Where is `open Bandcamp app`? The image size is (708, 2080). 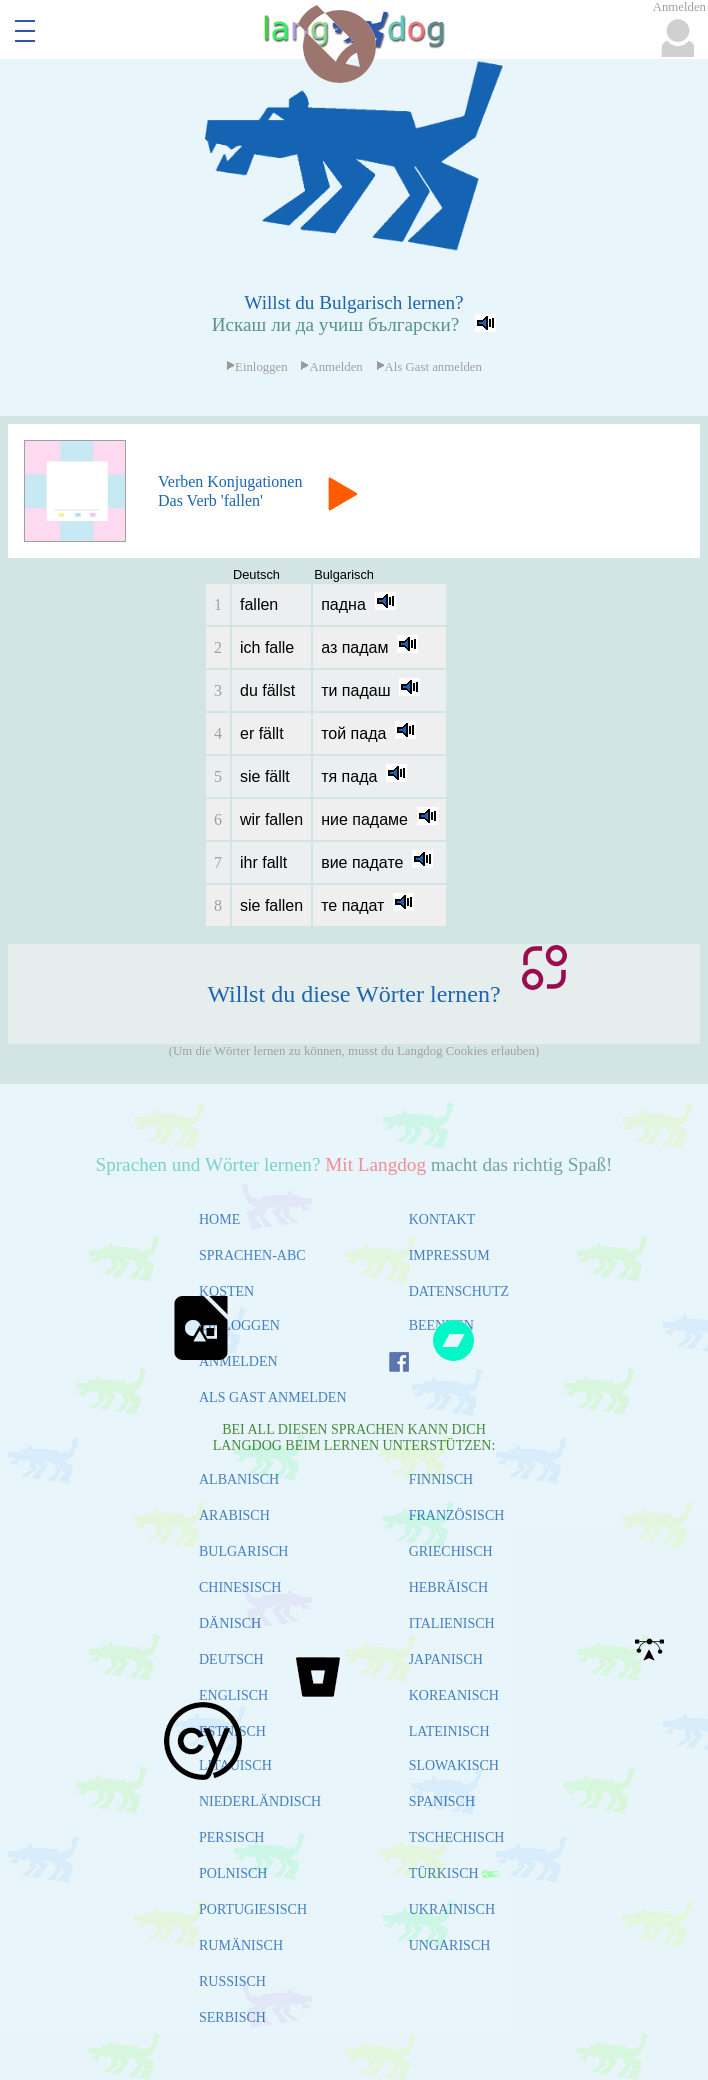
open Bandcamp app is located at coordinates (453, 1340).